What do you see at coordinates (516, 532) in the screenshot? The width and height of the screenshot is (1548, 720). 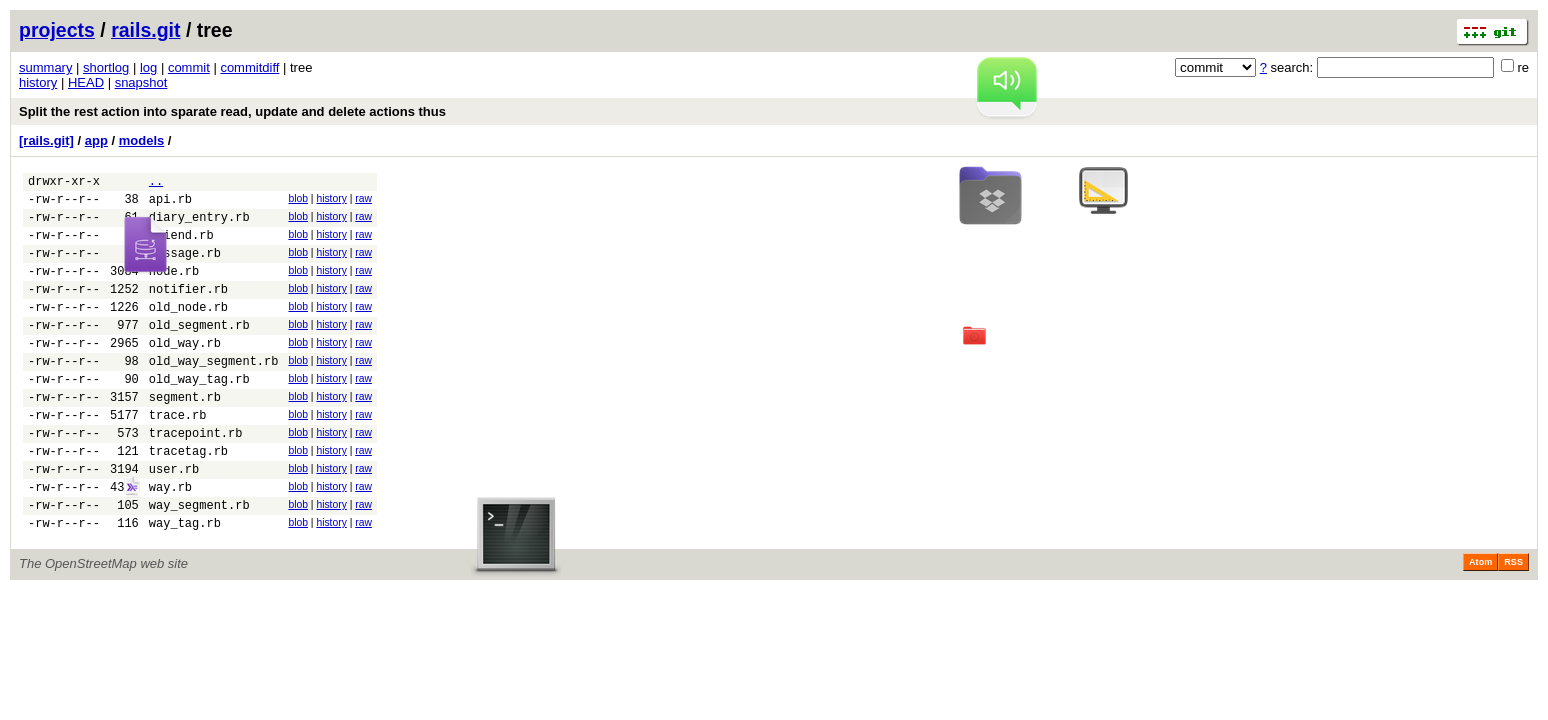 I see `open the terminal application` at bounding box center [516, 532].